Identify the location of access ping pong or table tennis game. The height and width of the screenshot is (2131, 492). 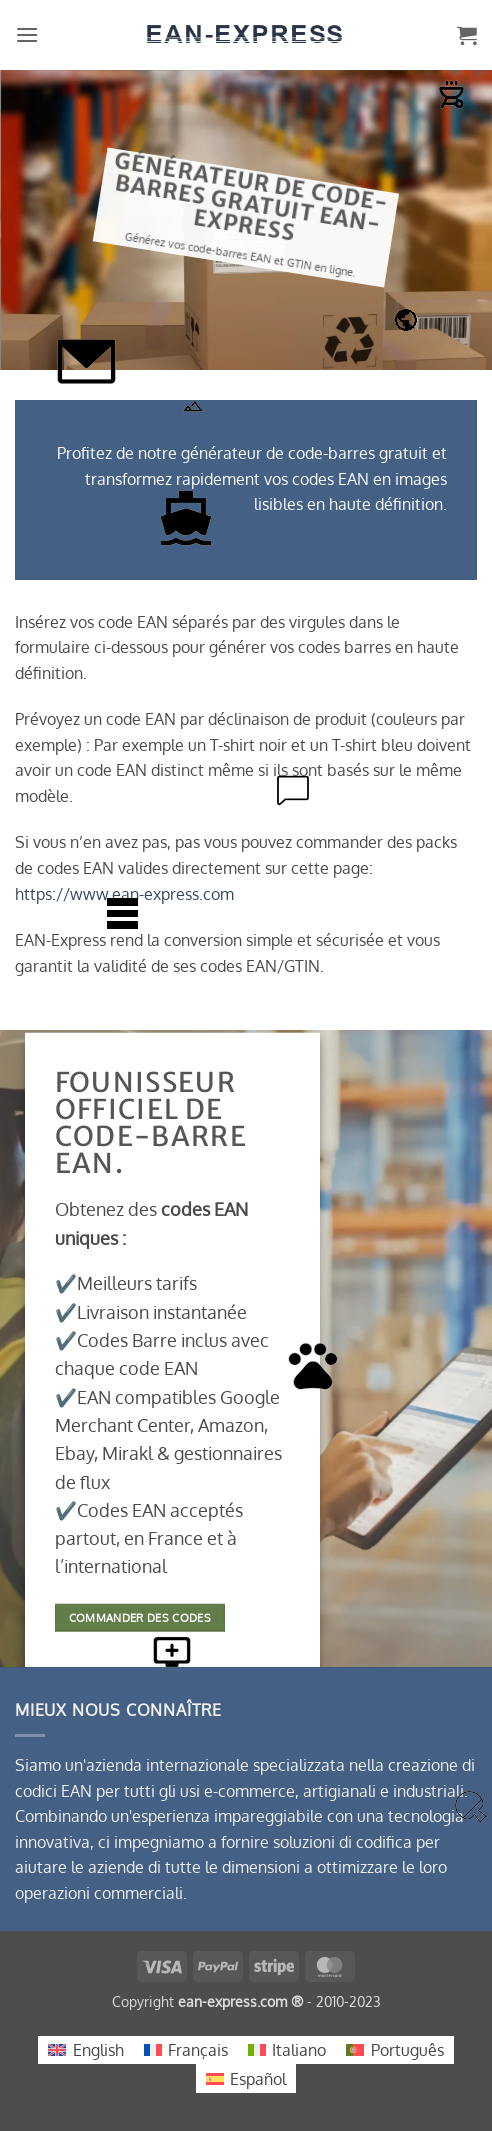
(470, 1806).